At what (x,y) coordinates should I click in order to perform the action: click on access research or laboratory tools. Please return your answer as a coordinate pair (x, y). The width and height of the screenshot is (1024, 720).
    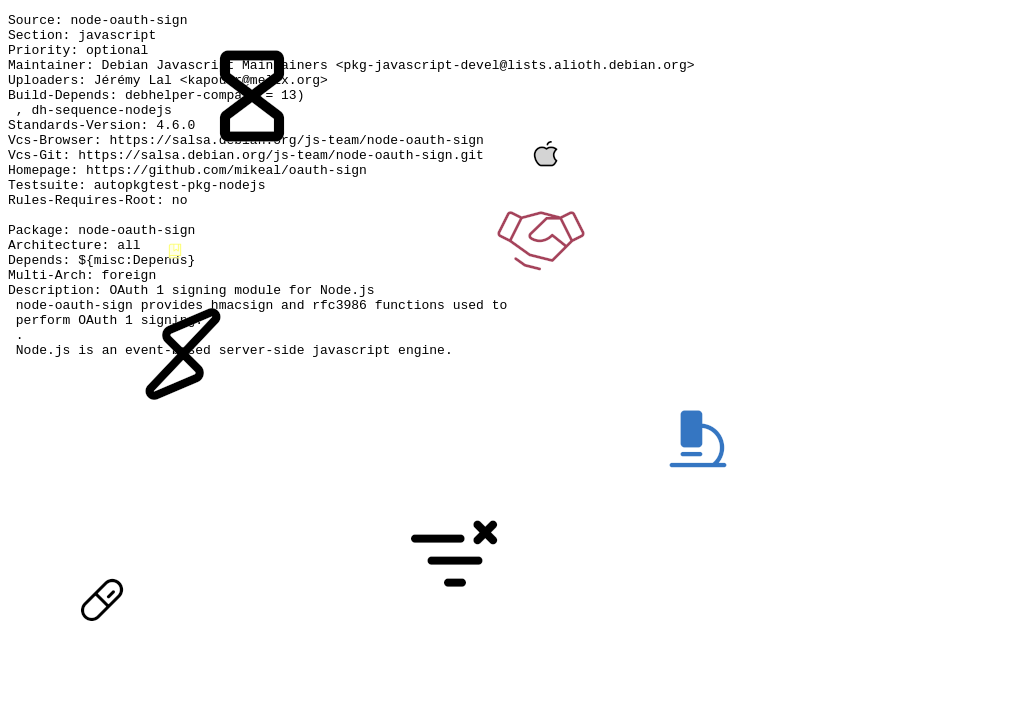
    Looking at the image, I should click on (698, 441).